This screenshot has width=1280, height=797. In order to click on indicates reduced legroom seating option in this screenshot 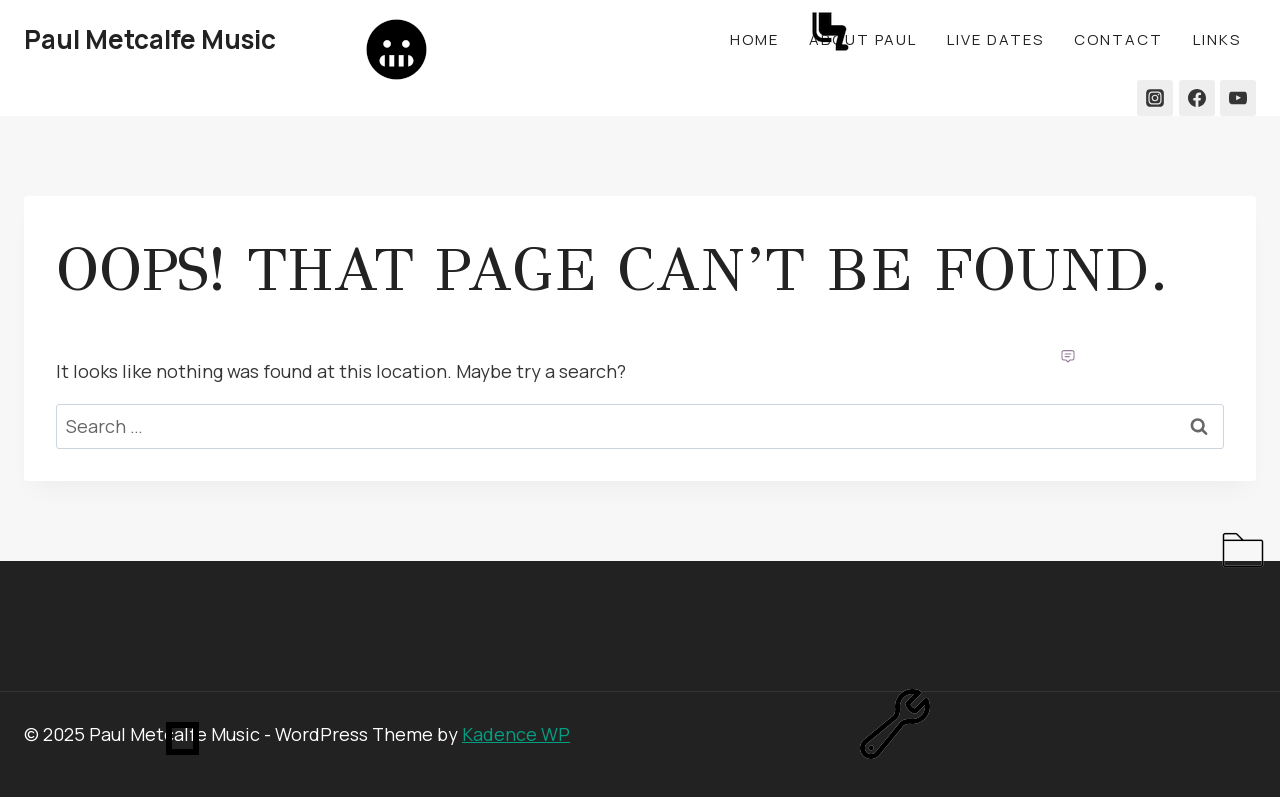, I will do `click(831, 31)`.